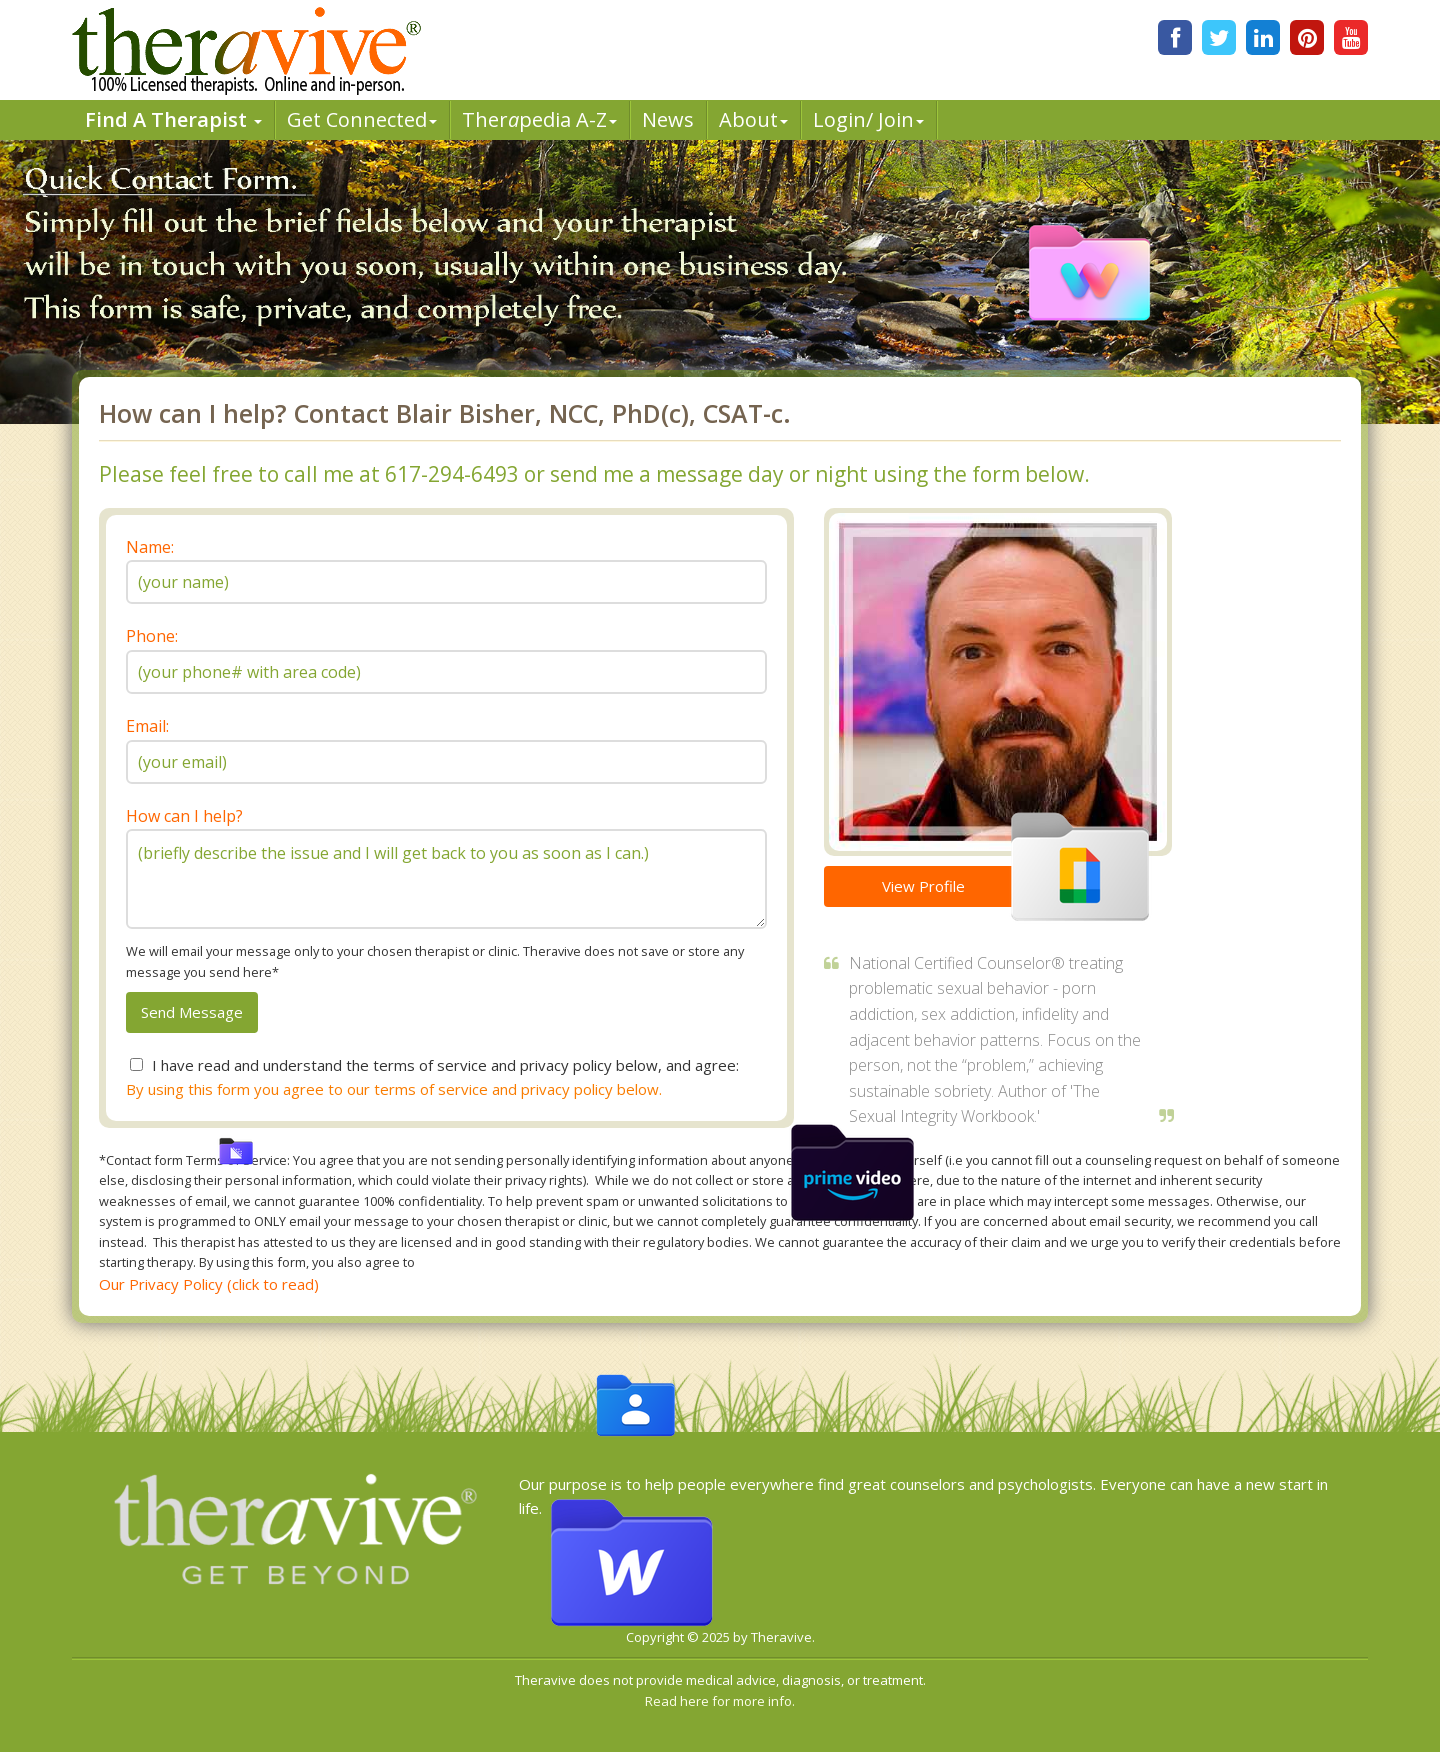  Describe the element at coordinates (236, 1152) in the screenshot. I see `open folder containing Adobe Media Encoder files` at that location.